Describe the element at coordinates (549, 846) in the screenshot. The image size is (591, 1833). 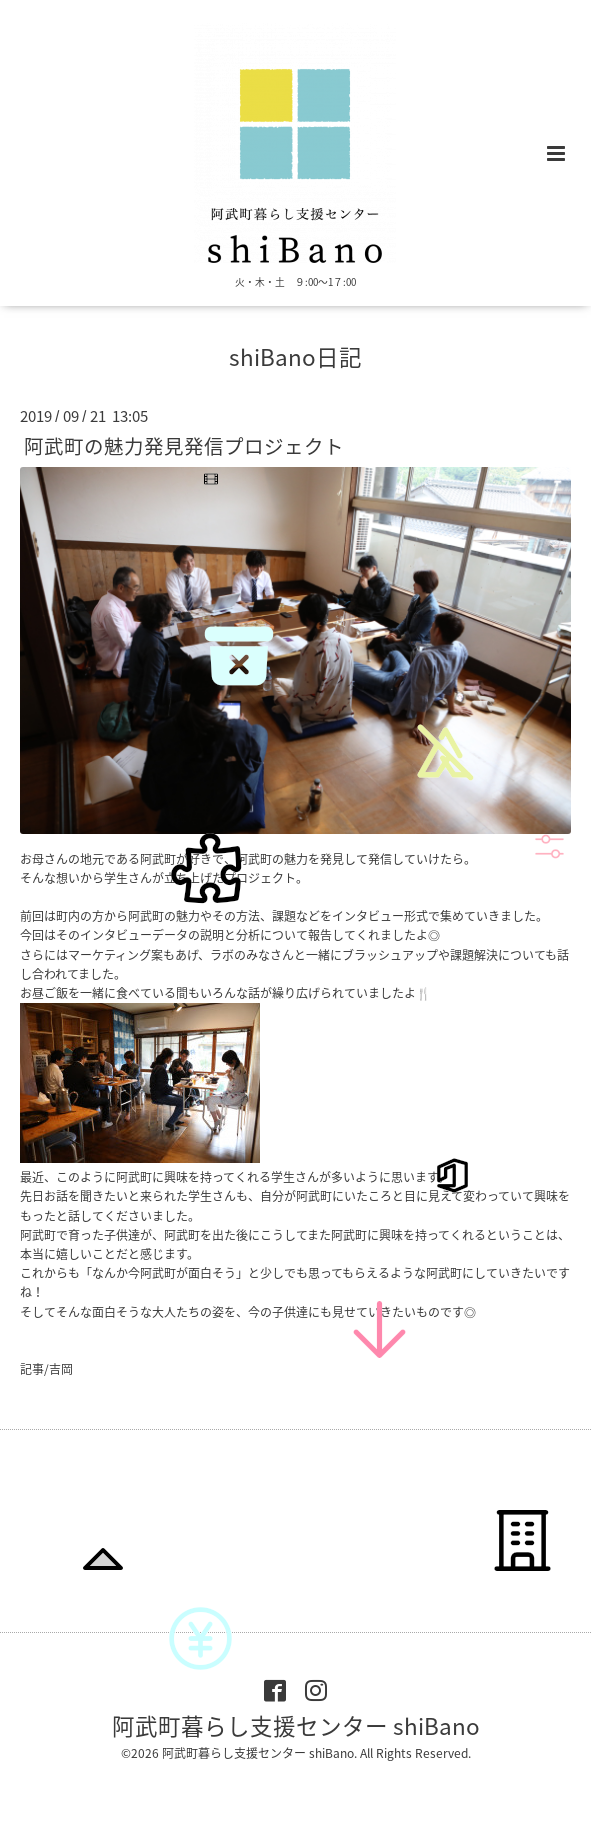
I see `adjust settings or preferences` at that location.